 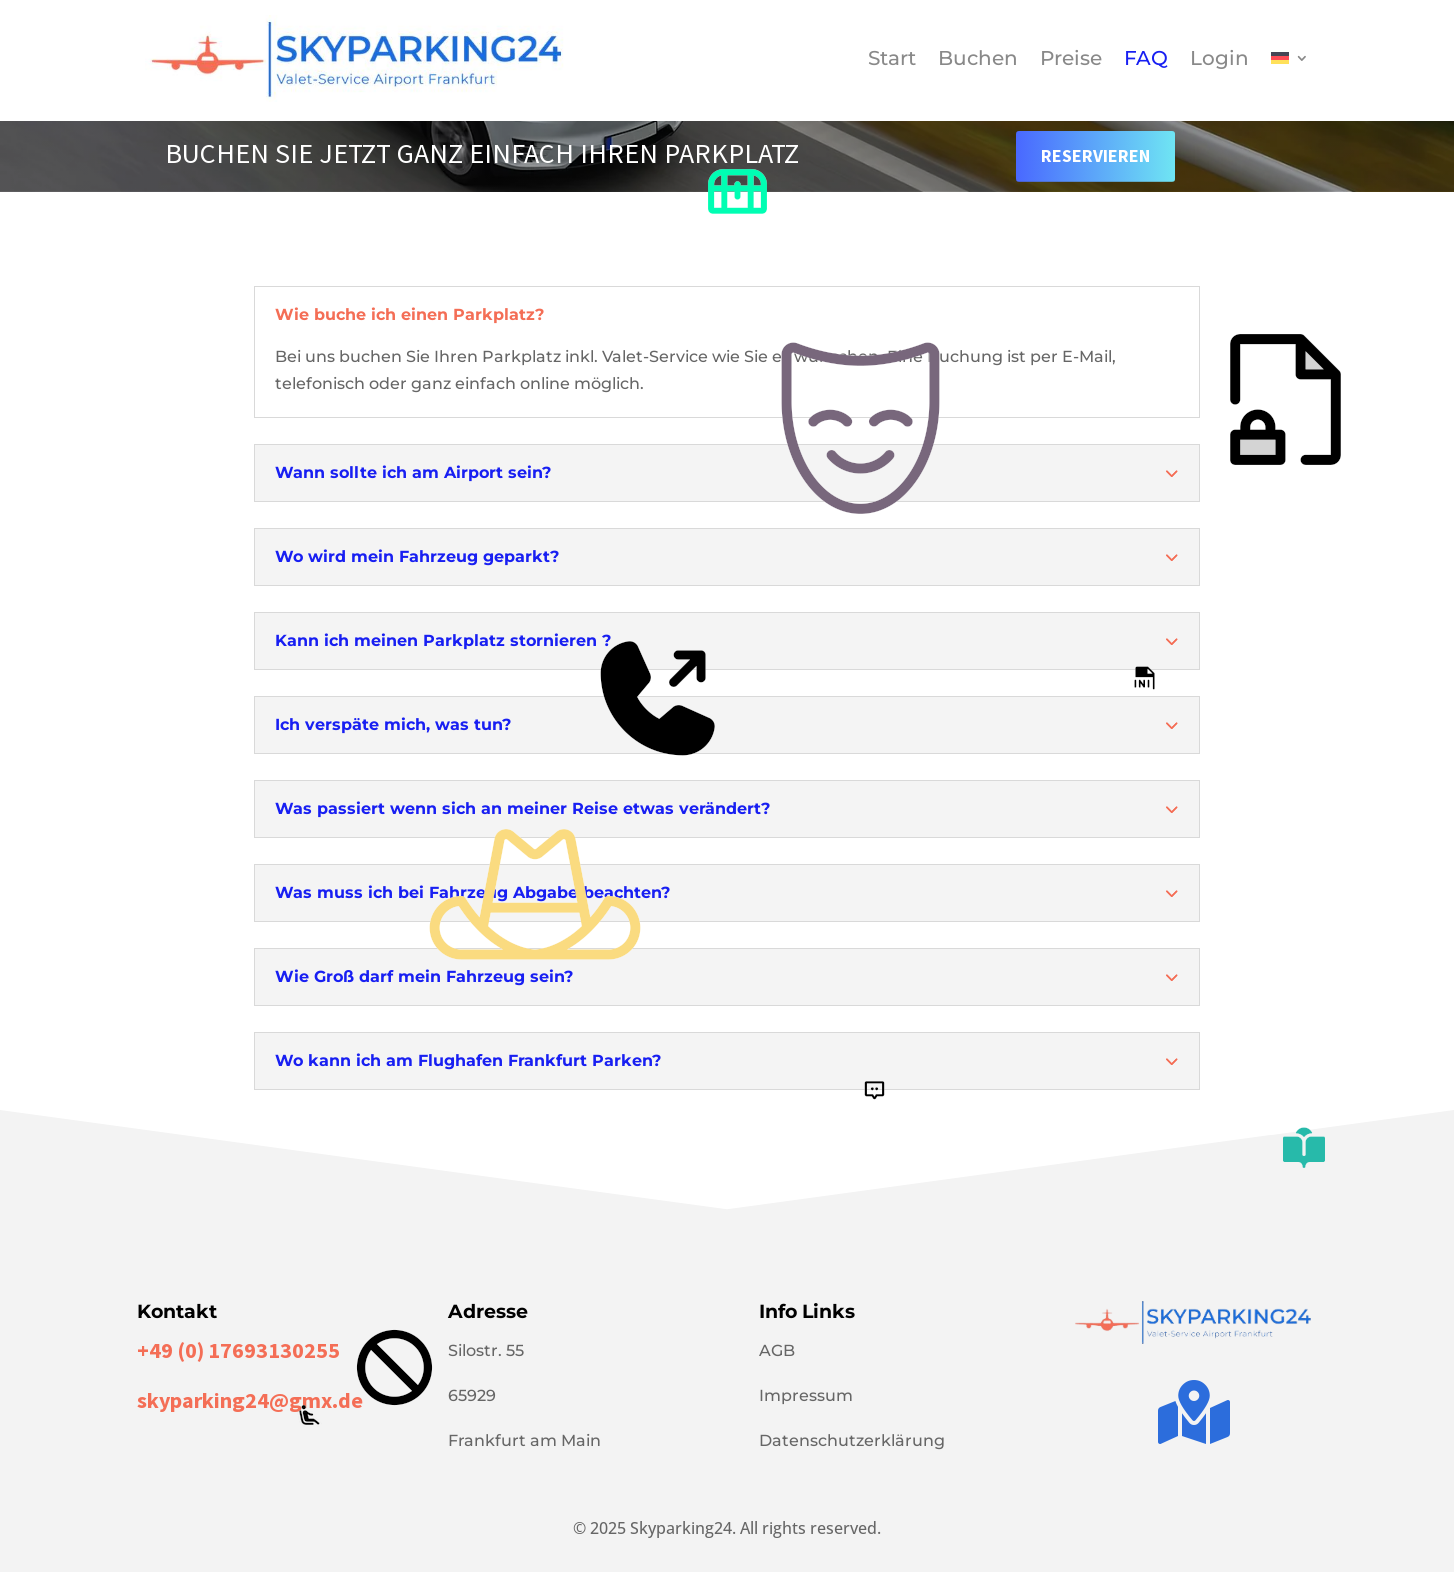 I want to click on open chat or messaging, so click(x=874, y=1089).